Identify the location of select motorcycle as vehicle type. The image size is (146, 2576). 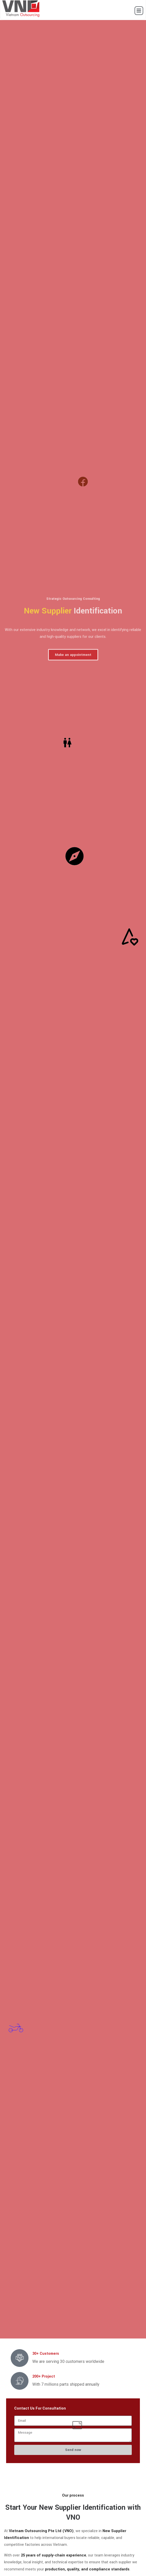
(16, 2028).